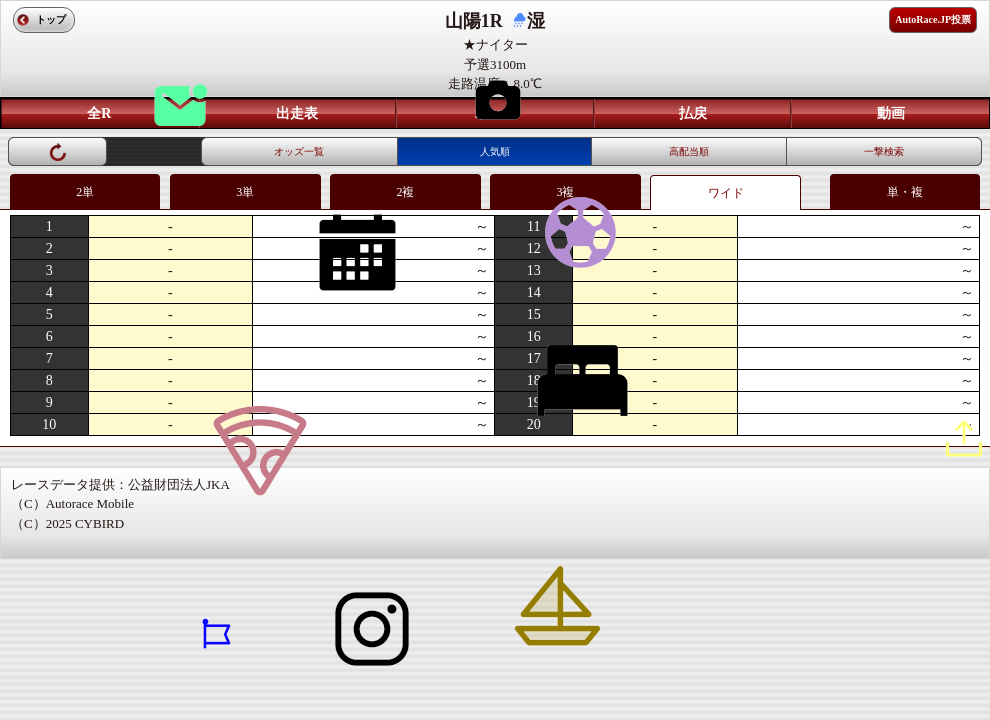 This screenshot has height=720, width=990. Describe the element at coordinates (580, 232) in the screenshot. I see `view football or soccer content` at that location.